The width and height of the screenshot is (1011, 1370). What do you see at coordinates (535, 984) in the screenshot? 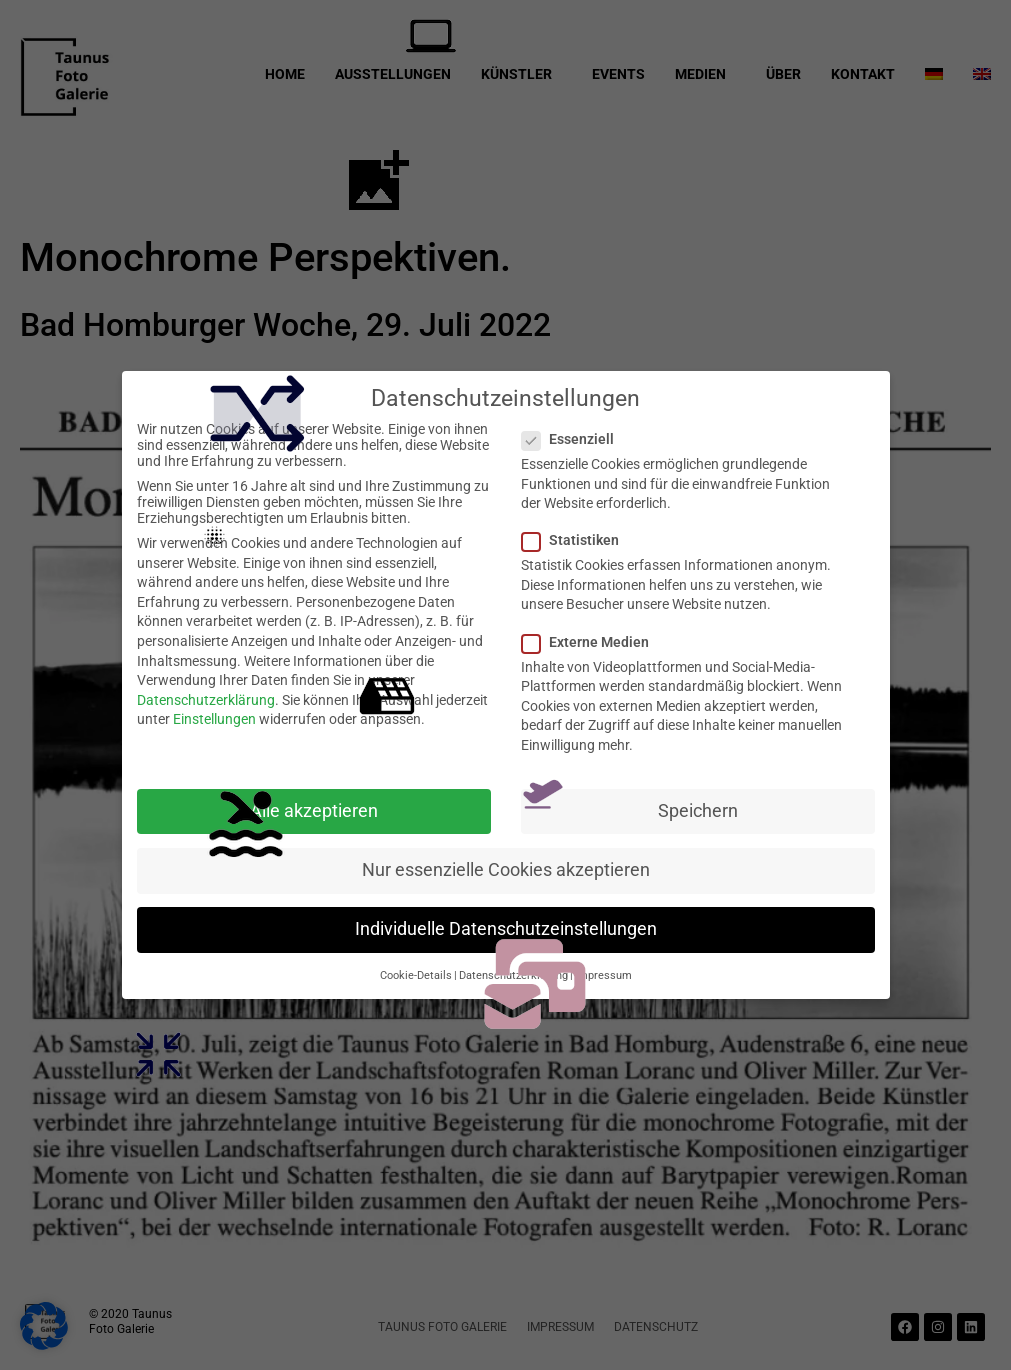
I see `access bulk mail or mass messaging` at bounding box center [535, 984].